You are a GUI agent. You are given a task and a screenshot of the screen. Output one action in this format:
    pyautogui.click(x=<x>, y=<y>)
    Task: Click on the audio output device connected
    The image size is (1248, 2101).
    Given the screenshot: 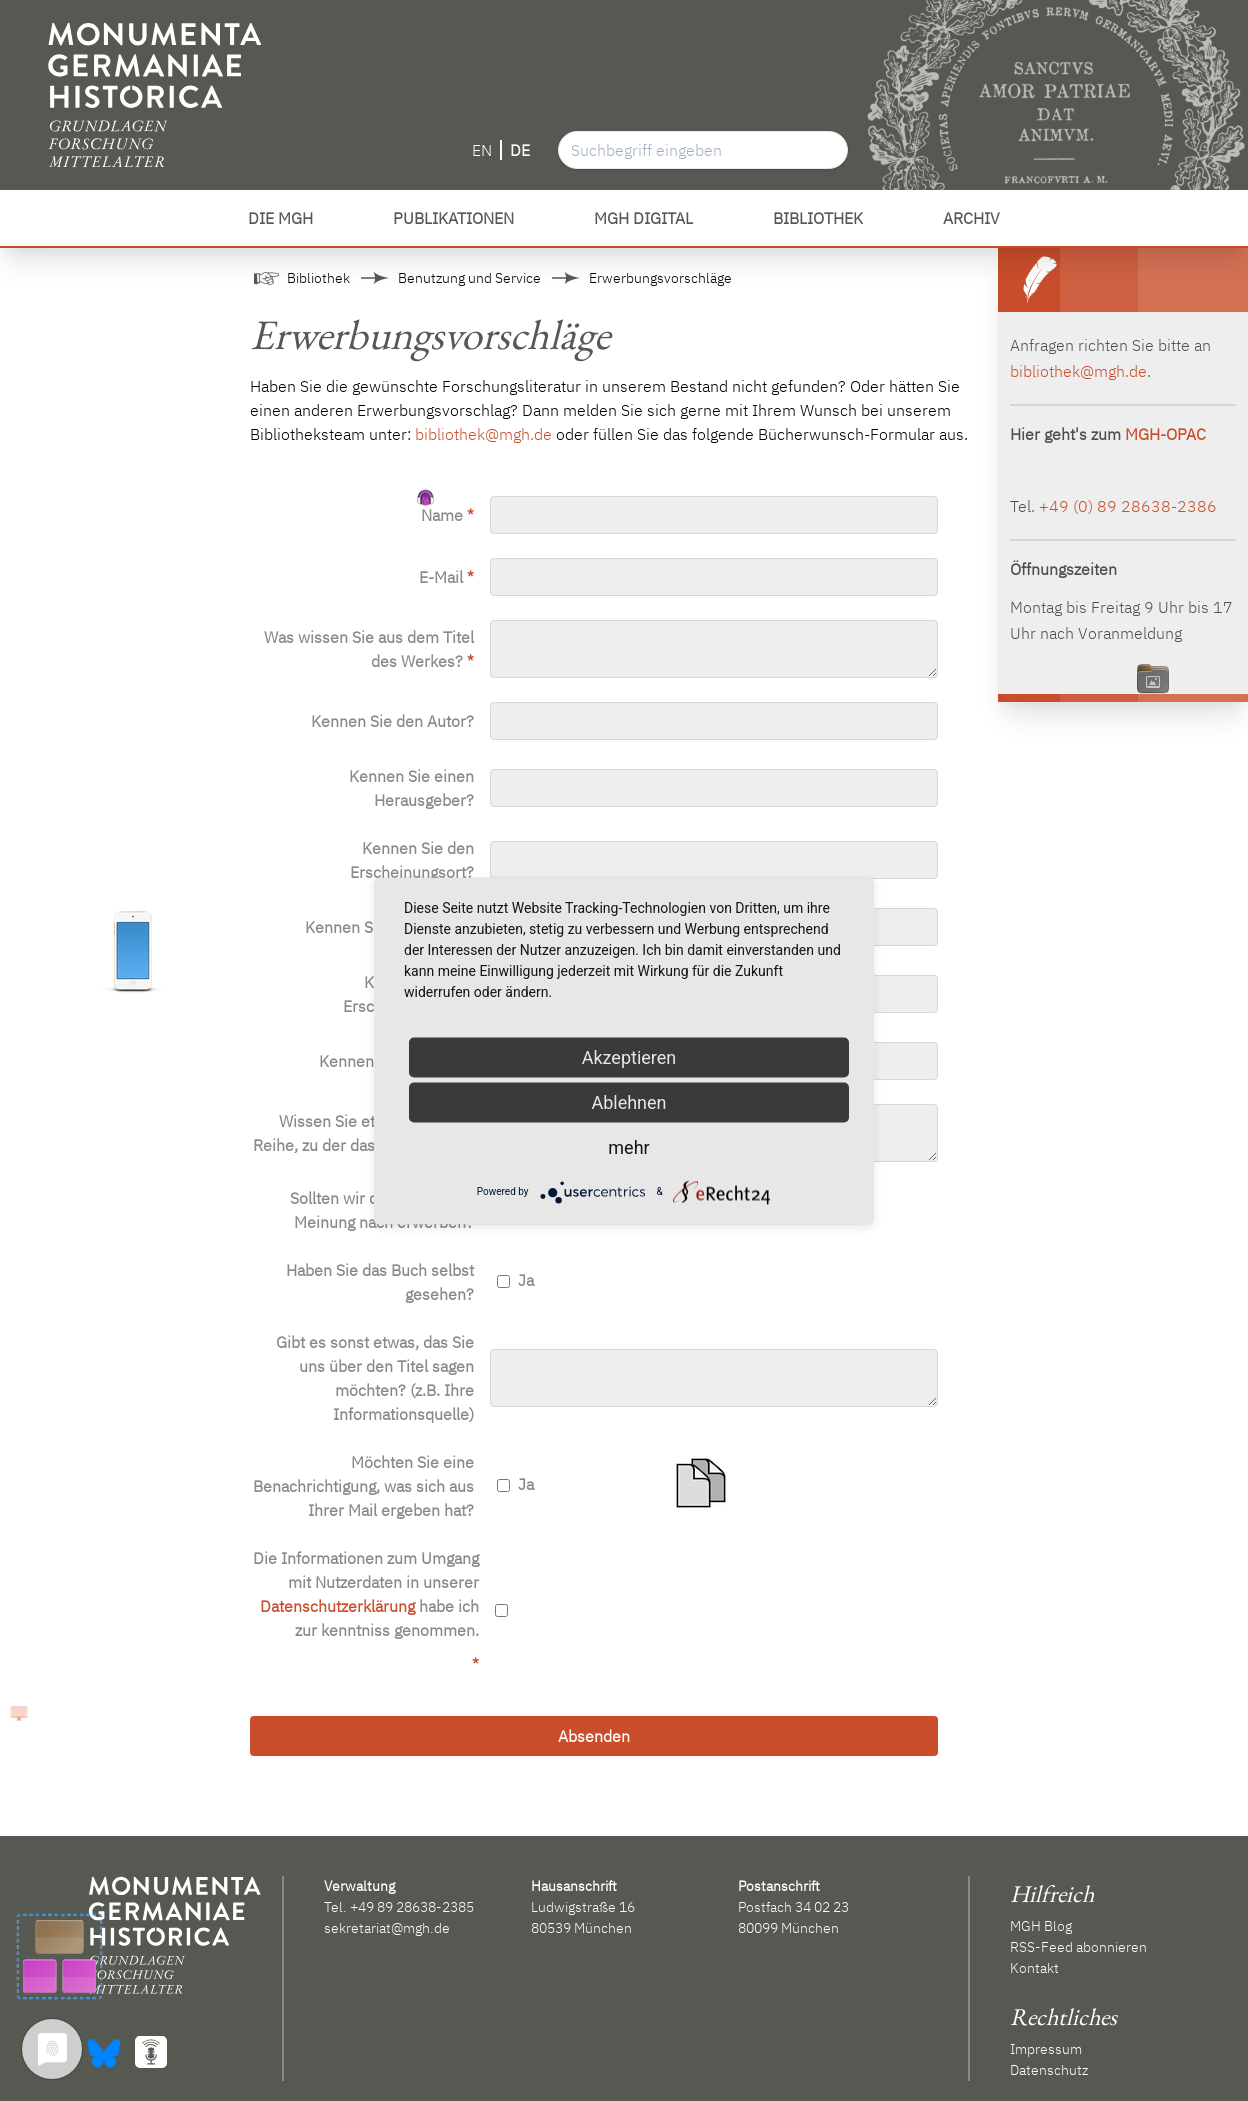 What is the action you would take?
    pyautogui.click(x=425, y=497)
    